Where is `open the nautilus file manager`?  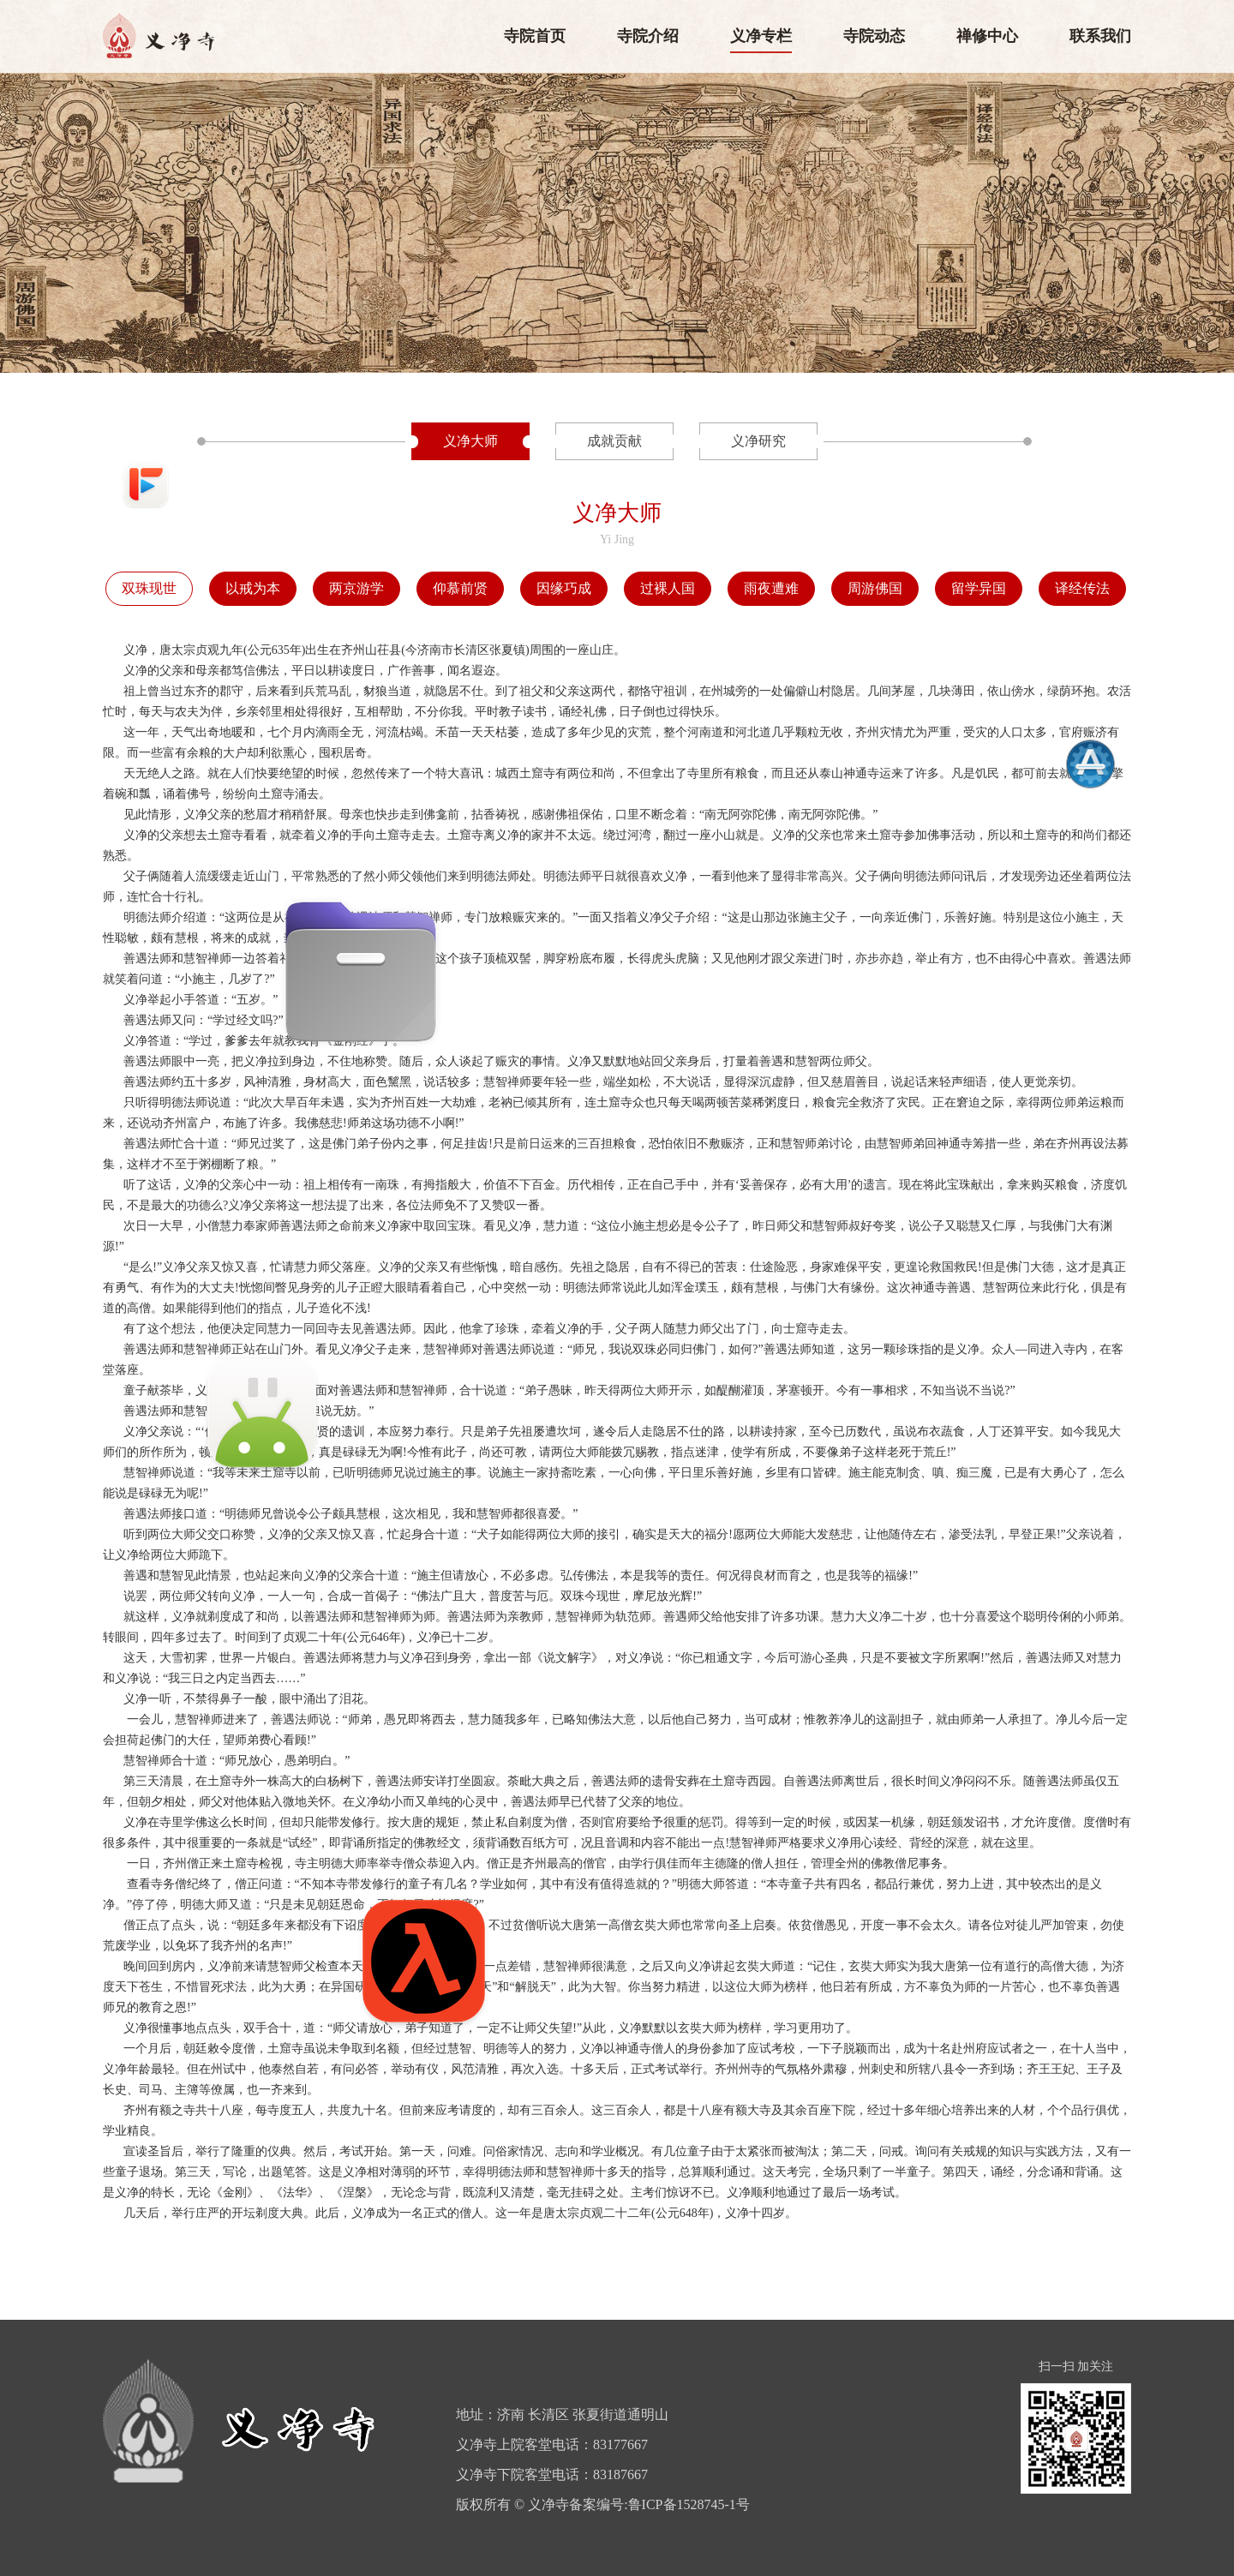 open the nautilus file manager is located at coordinates (361, 972).